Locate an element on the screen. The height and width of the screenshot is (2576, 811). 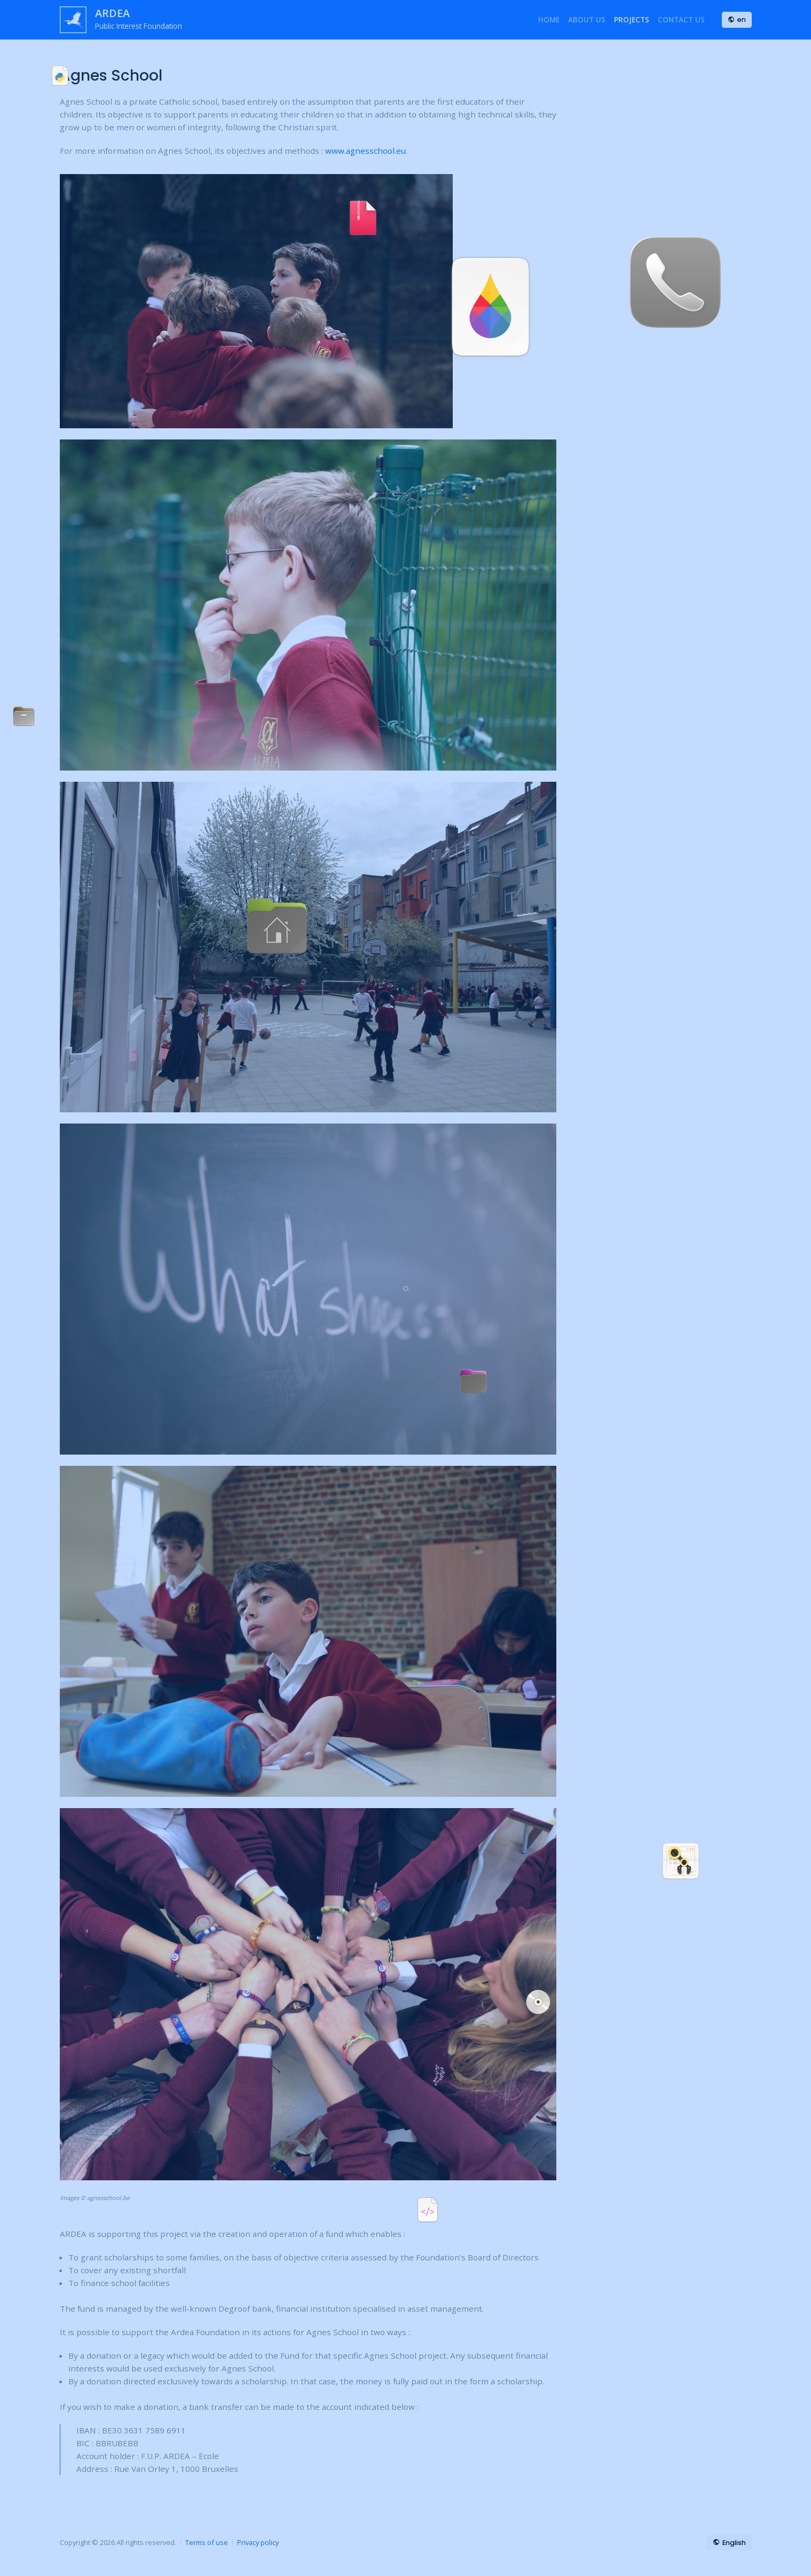
access your home folder is located at coordinates (277, 926).